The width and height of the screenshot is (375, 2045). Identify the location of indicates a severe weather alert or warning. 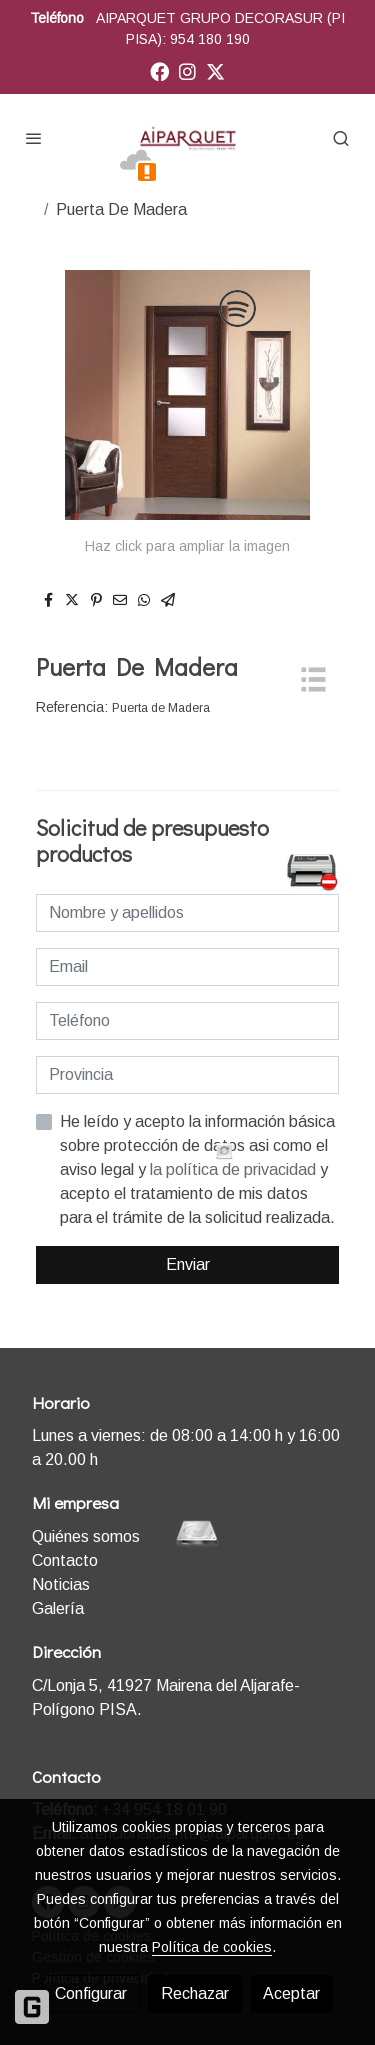
(138, 163).